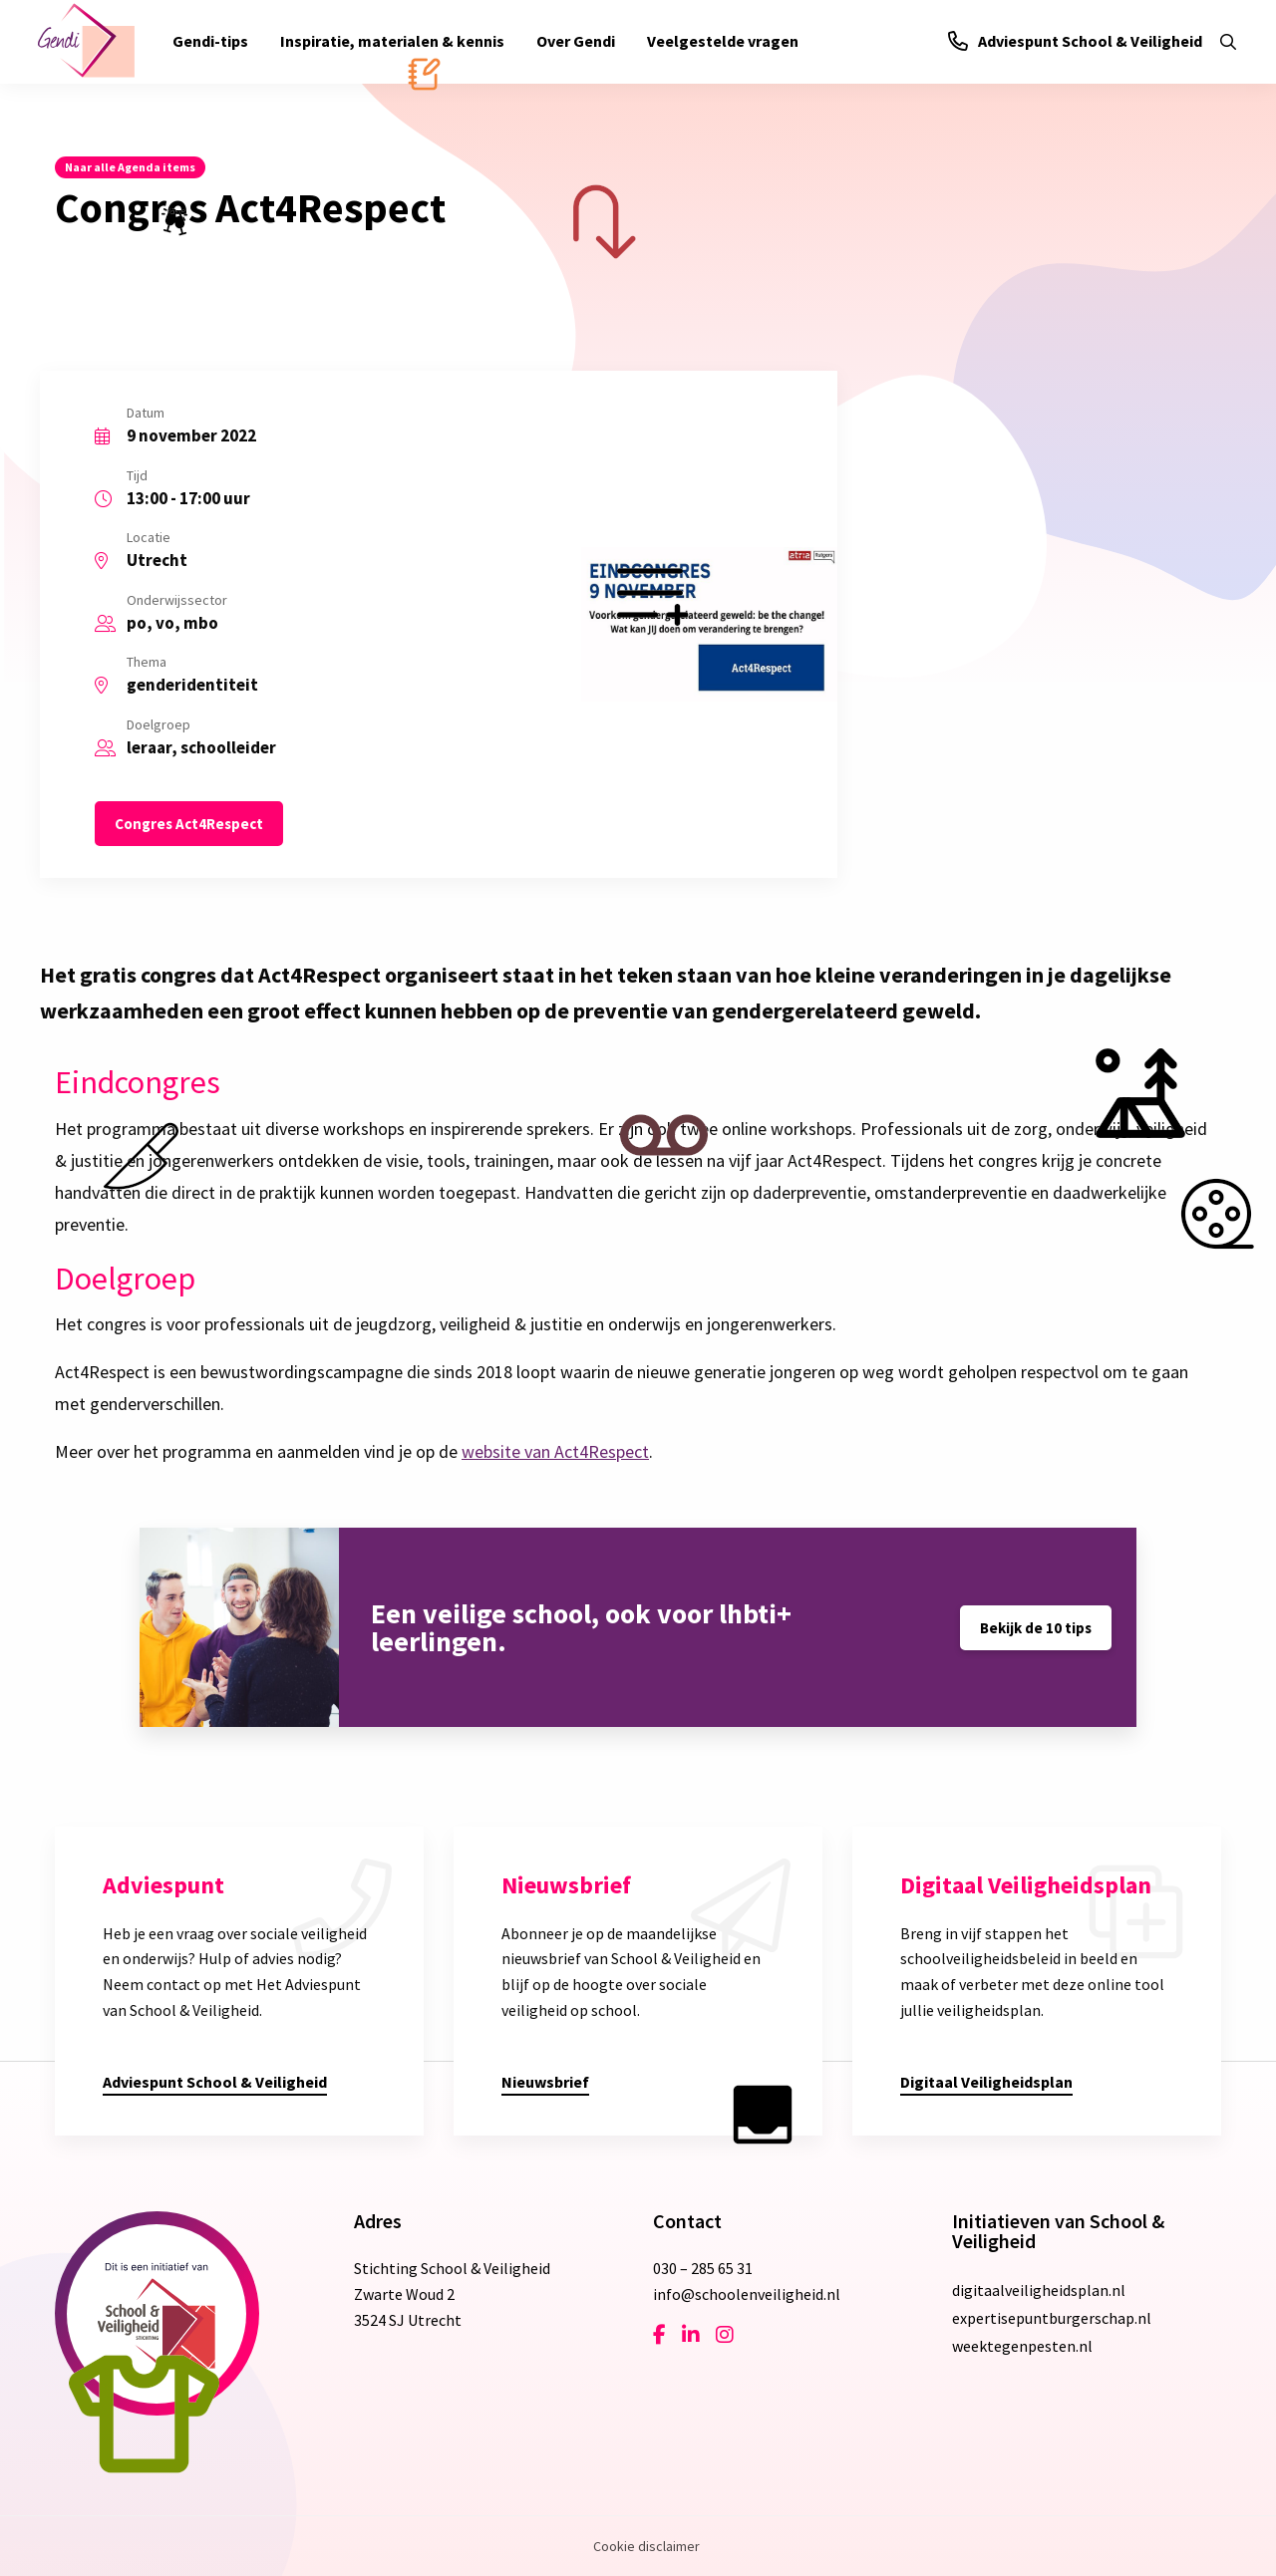 The width and height of the screenshot is (1276, 2576). I want to click on access your inbox or messages, so click(763, 2115).